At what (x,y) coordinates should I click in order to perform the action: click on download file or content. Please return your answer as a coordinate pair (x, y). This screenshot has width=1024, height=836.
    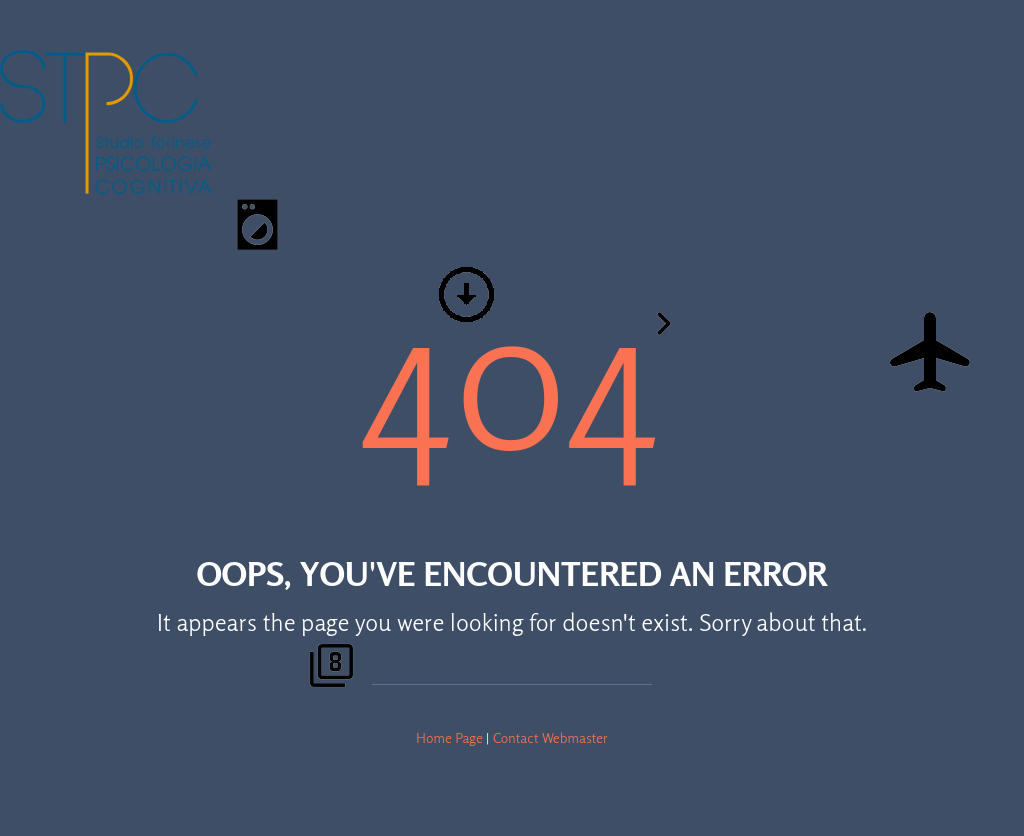
    Looking at the image, I should click on (466, 294).